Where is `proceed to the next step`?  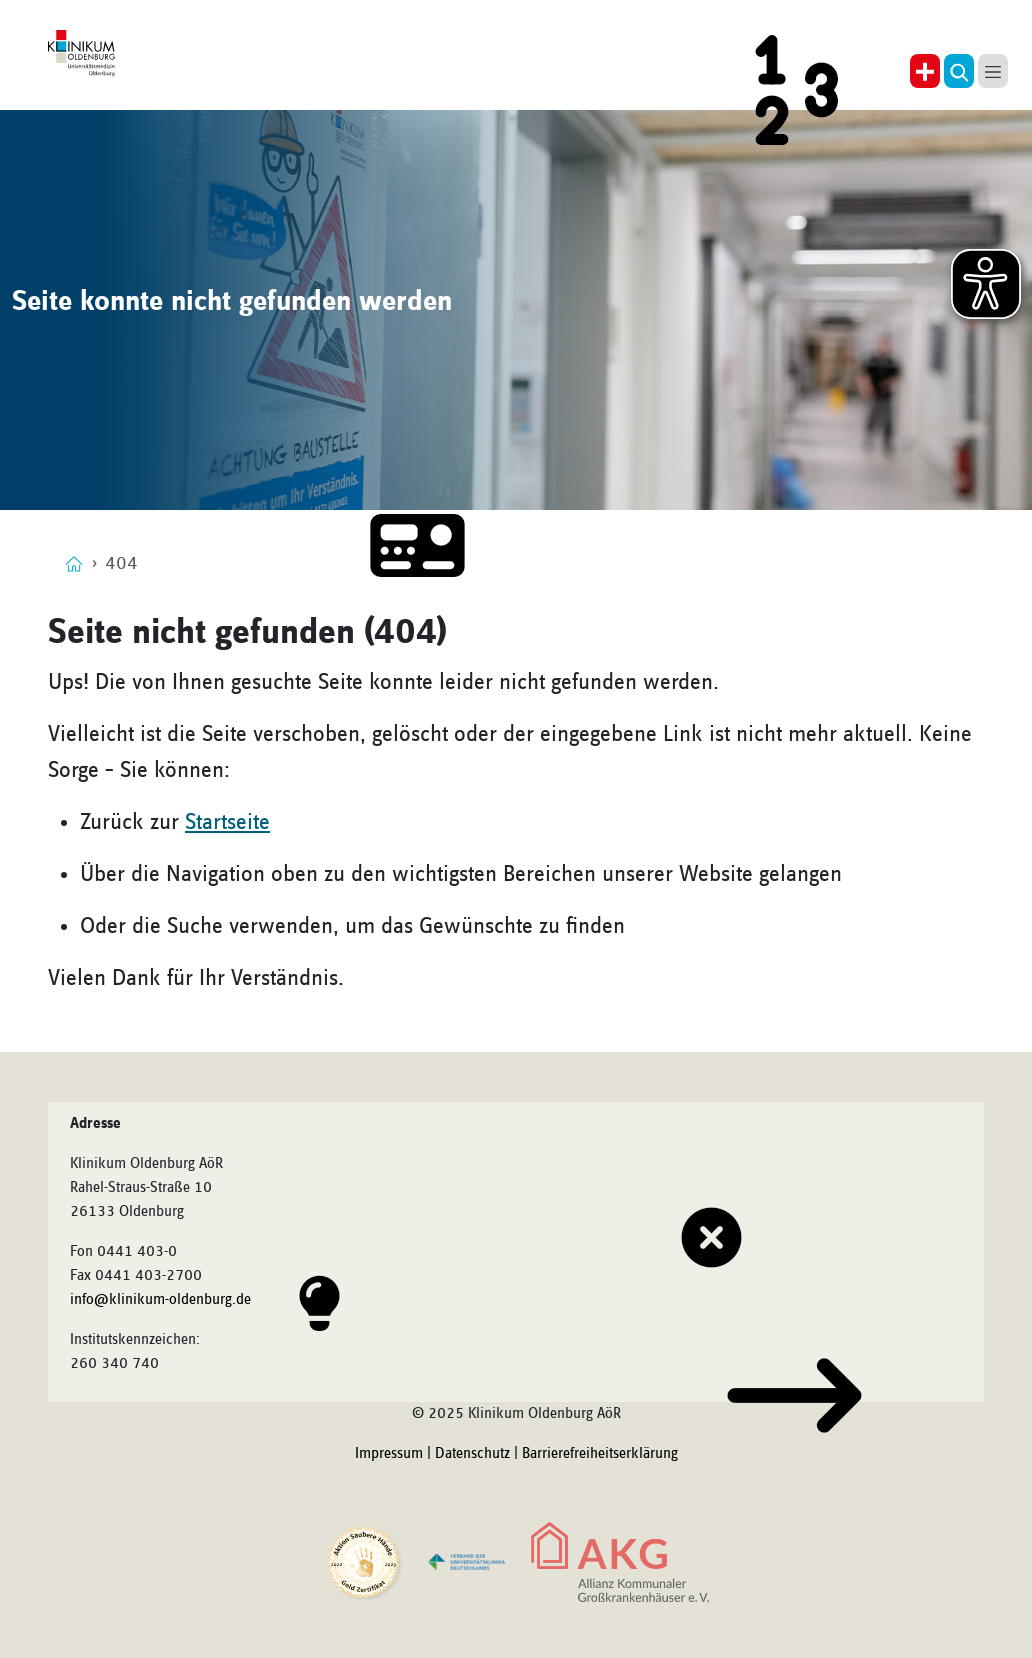 proceed to the next step is located at coordinates (794, 1395).